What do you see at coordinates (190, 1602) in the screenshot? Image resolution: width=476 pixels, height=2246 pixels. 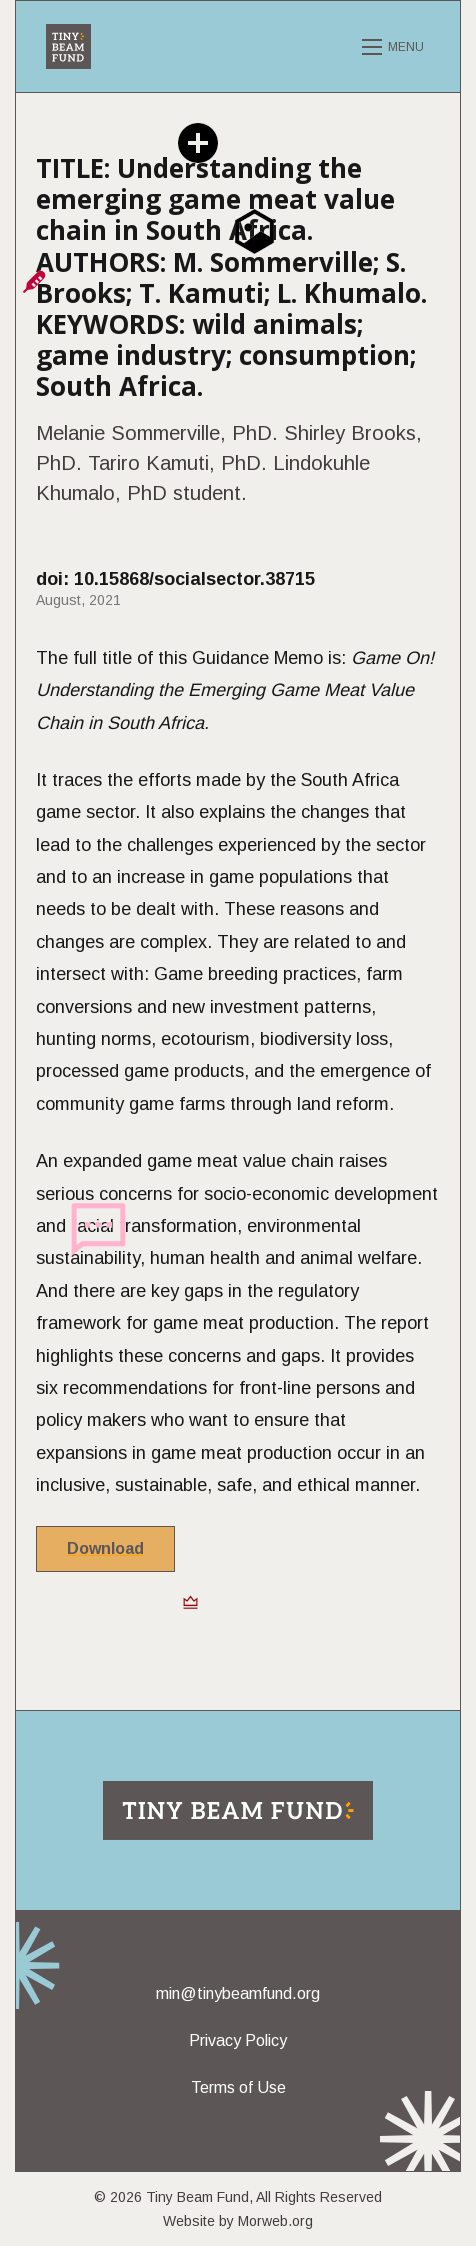 I see `indicates VIP or premium membership status` at bounding box center [190, 1602].